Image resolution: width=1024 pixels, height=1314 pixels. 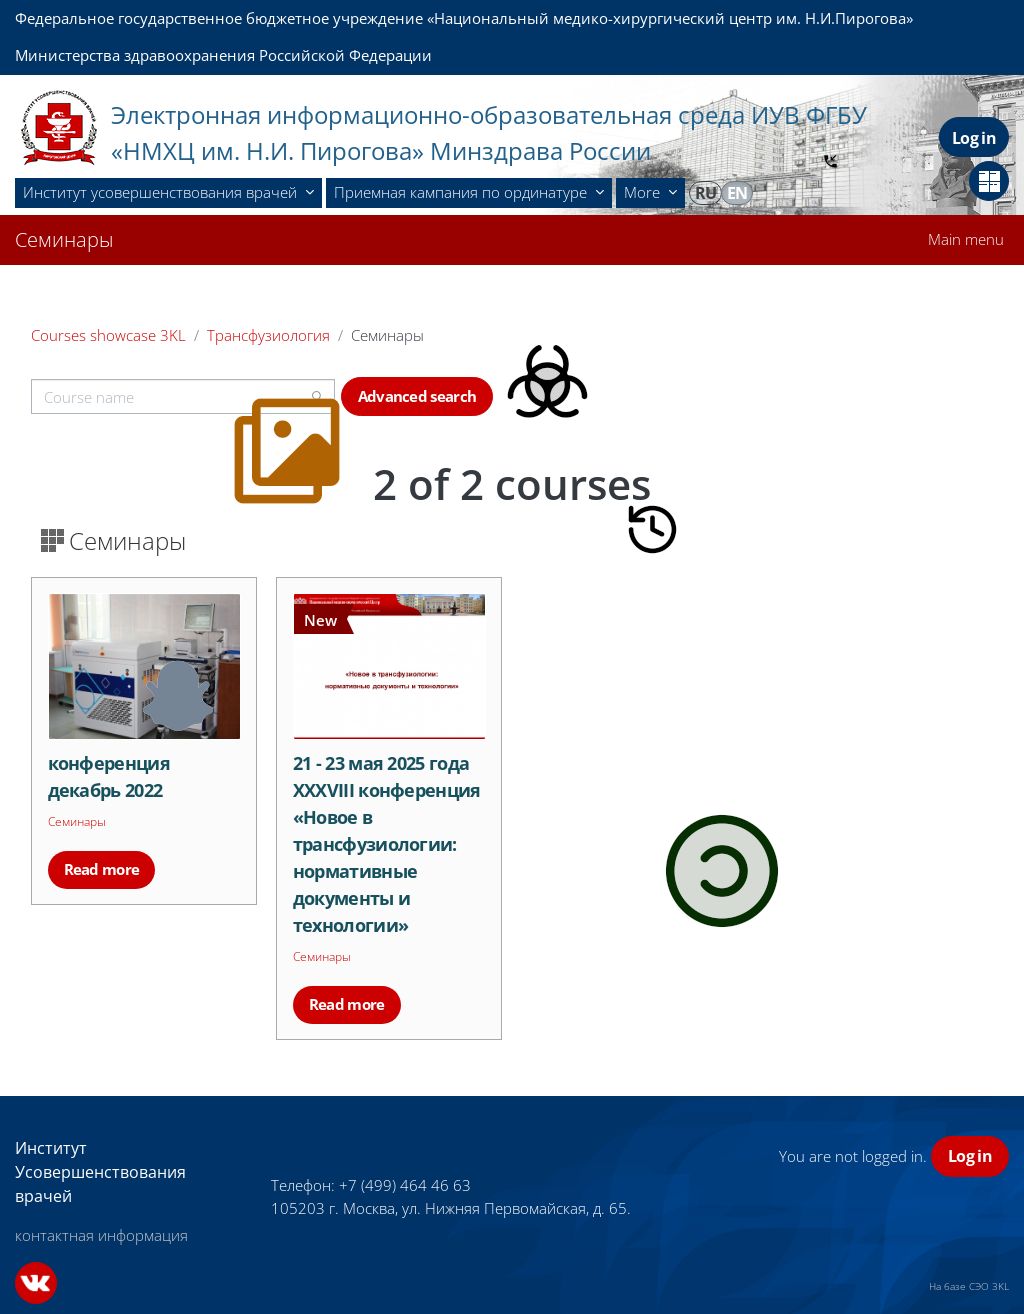 I want to click on indicates an incoming call was returned, so click(x=830, y=161).